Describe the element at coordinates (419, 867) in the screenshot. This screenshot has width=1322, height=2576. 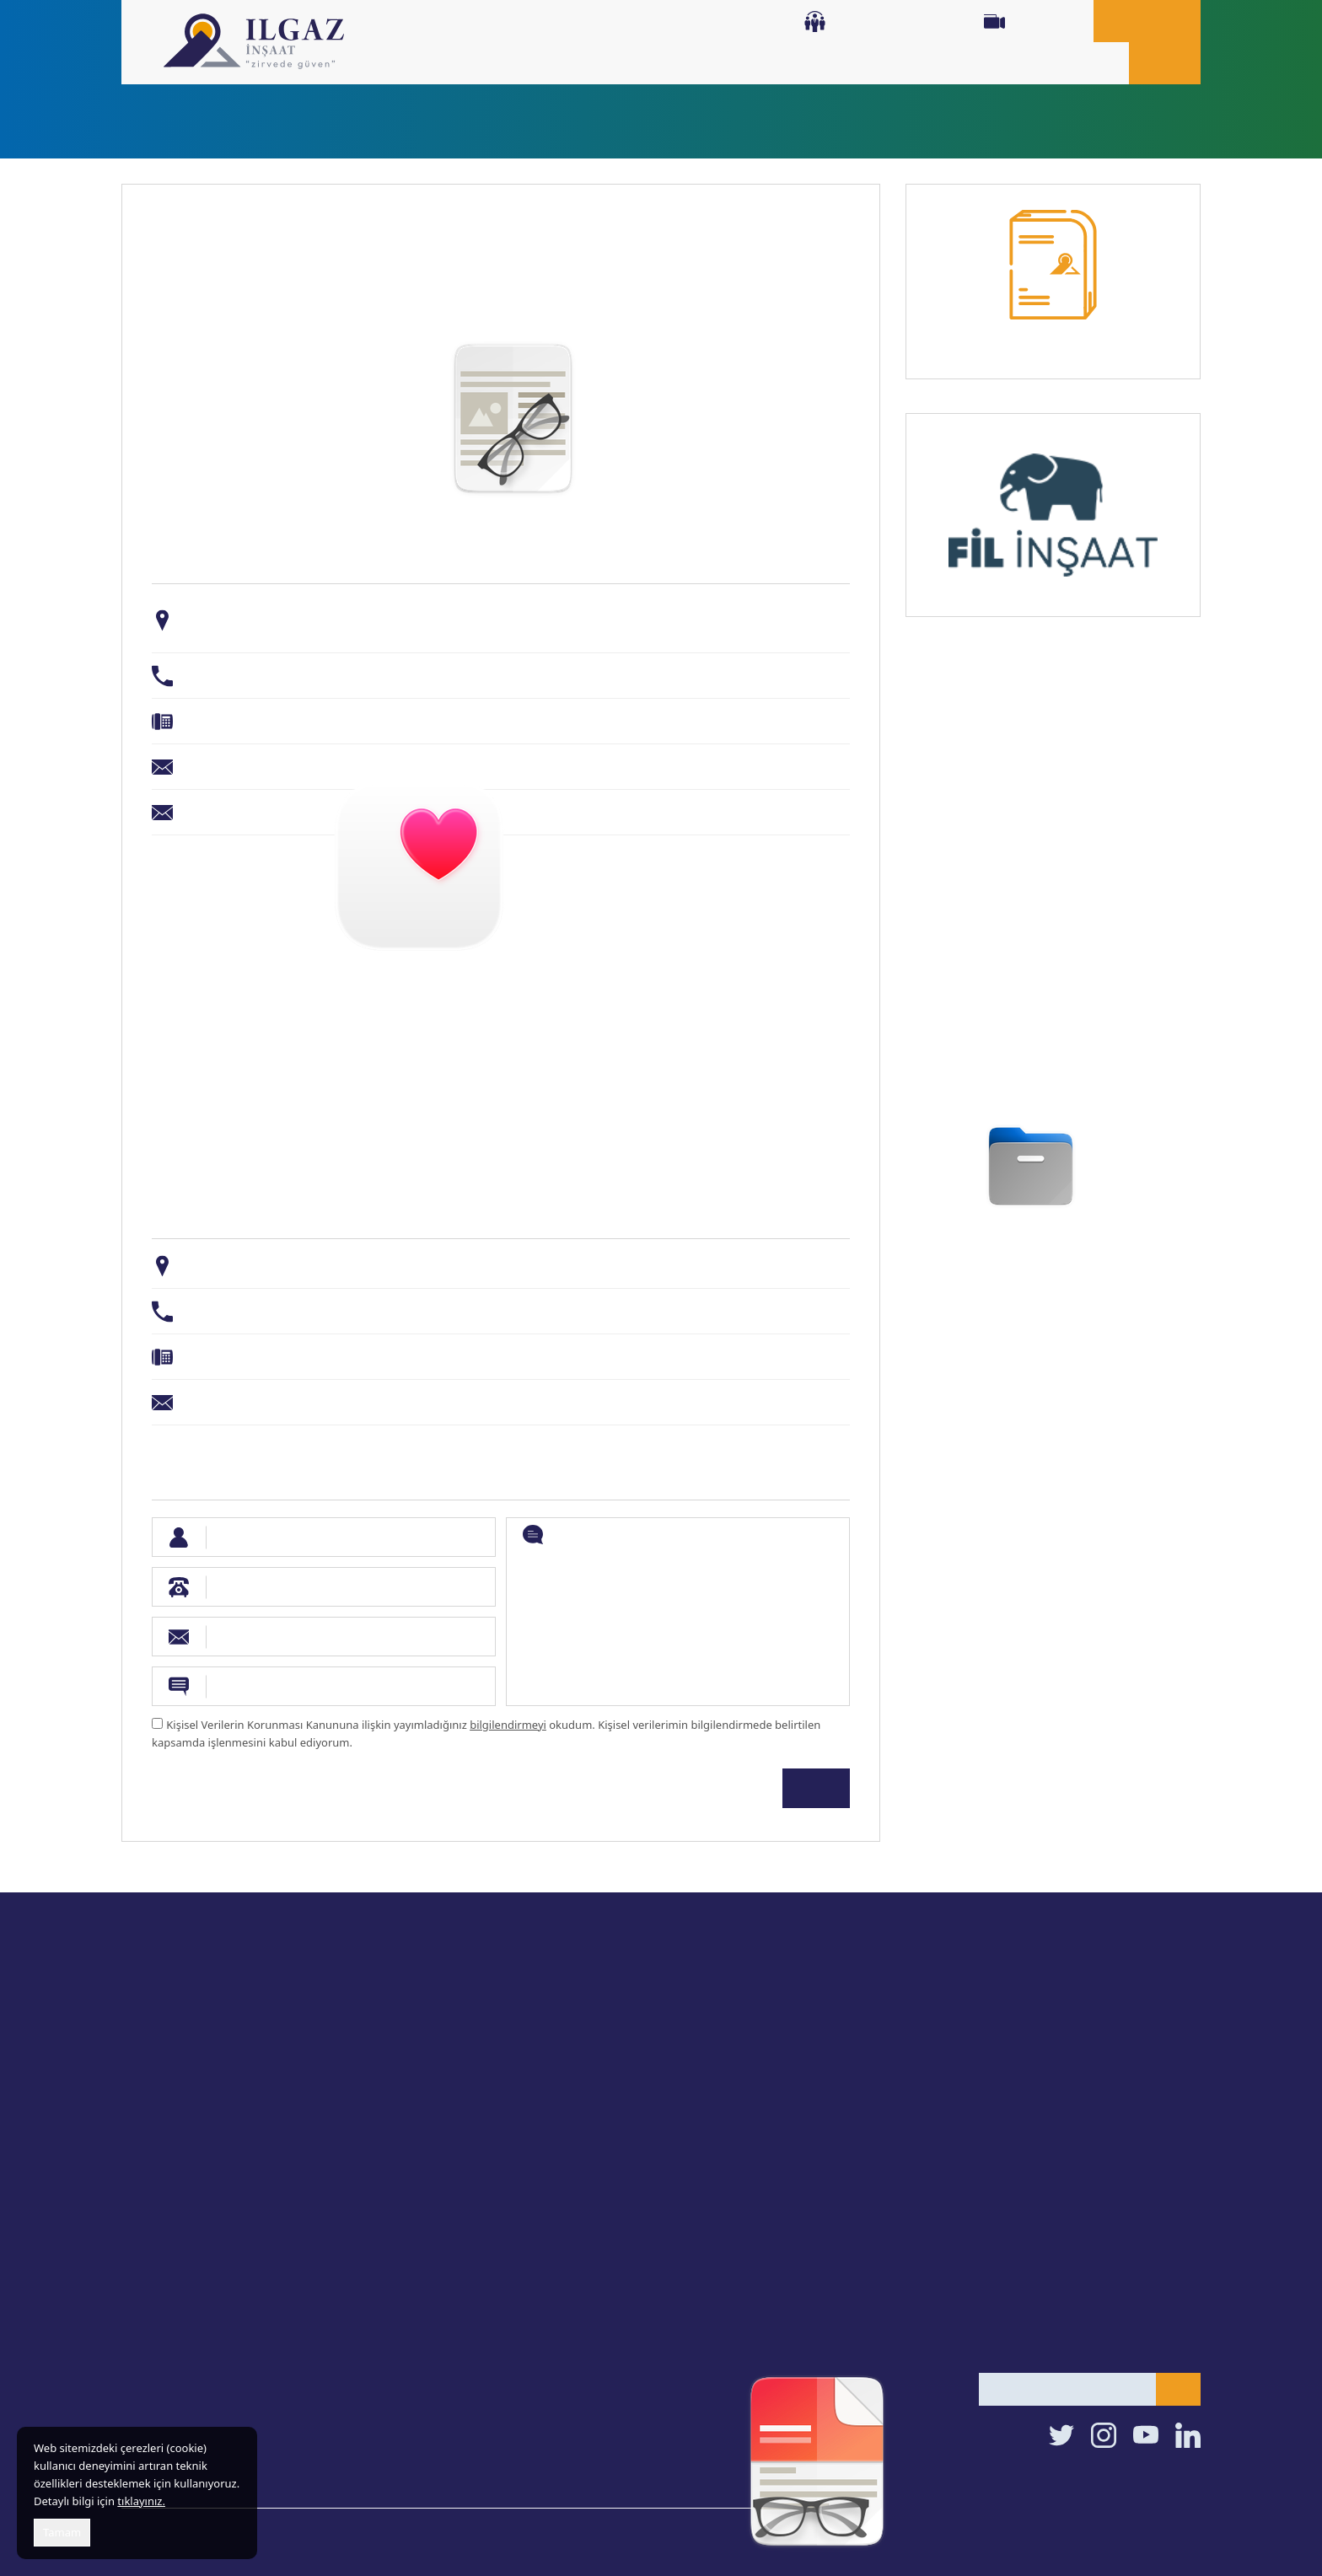
I see `open the Health app to view fitness and wellness data` at that location.